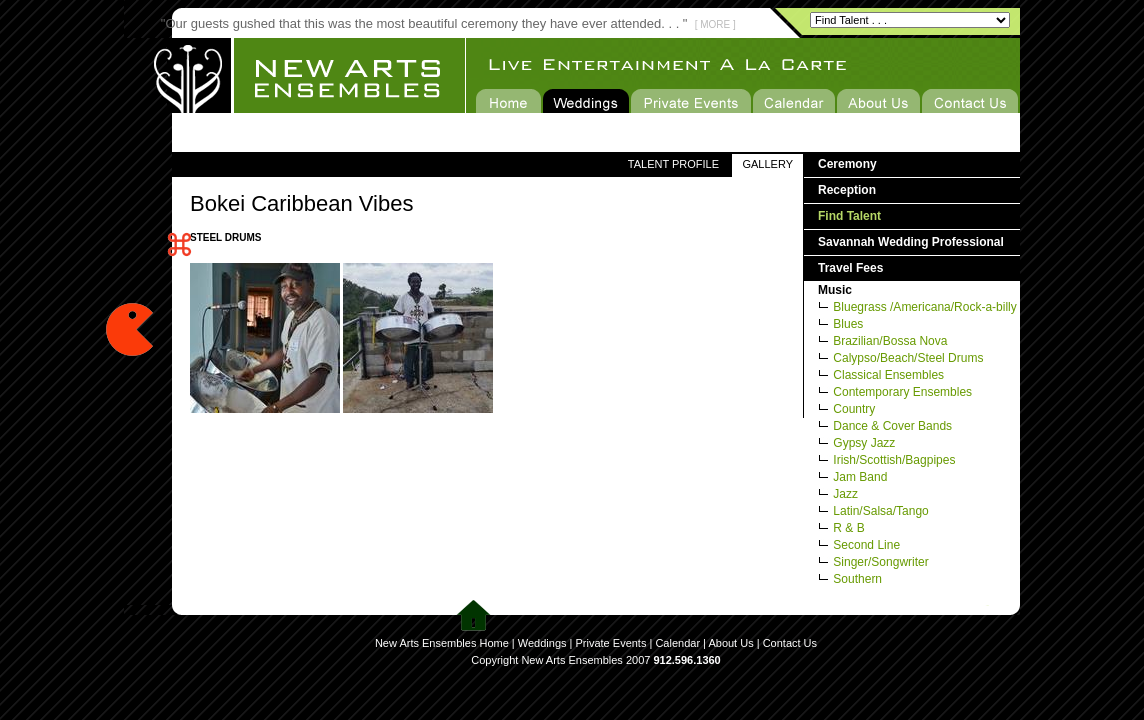  I want to click on open games or gaming section, so click(132, 329).